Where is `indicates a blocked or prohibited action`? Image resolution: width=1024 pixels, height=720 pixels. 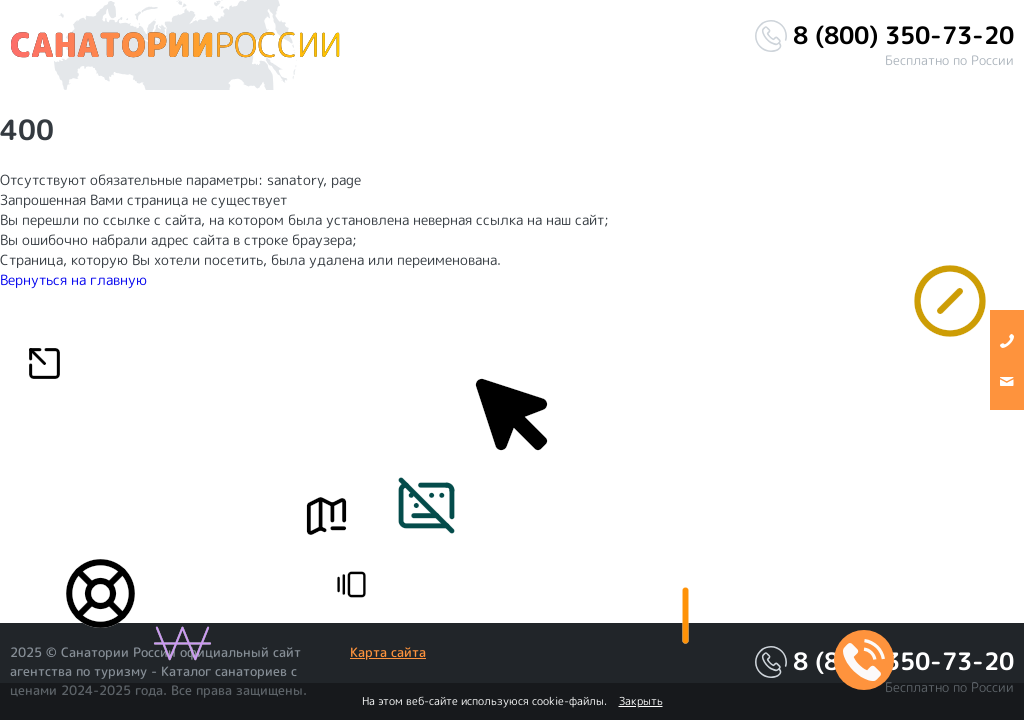
indicates a blocked or prohibited action is located at coordinates (950, 301).